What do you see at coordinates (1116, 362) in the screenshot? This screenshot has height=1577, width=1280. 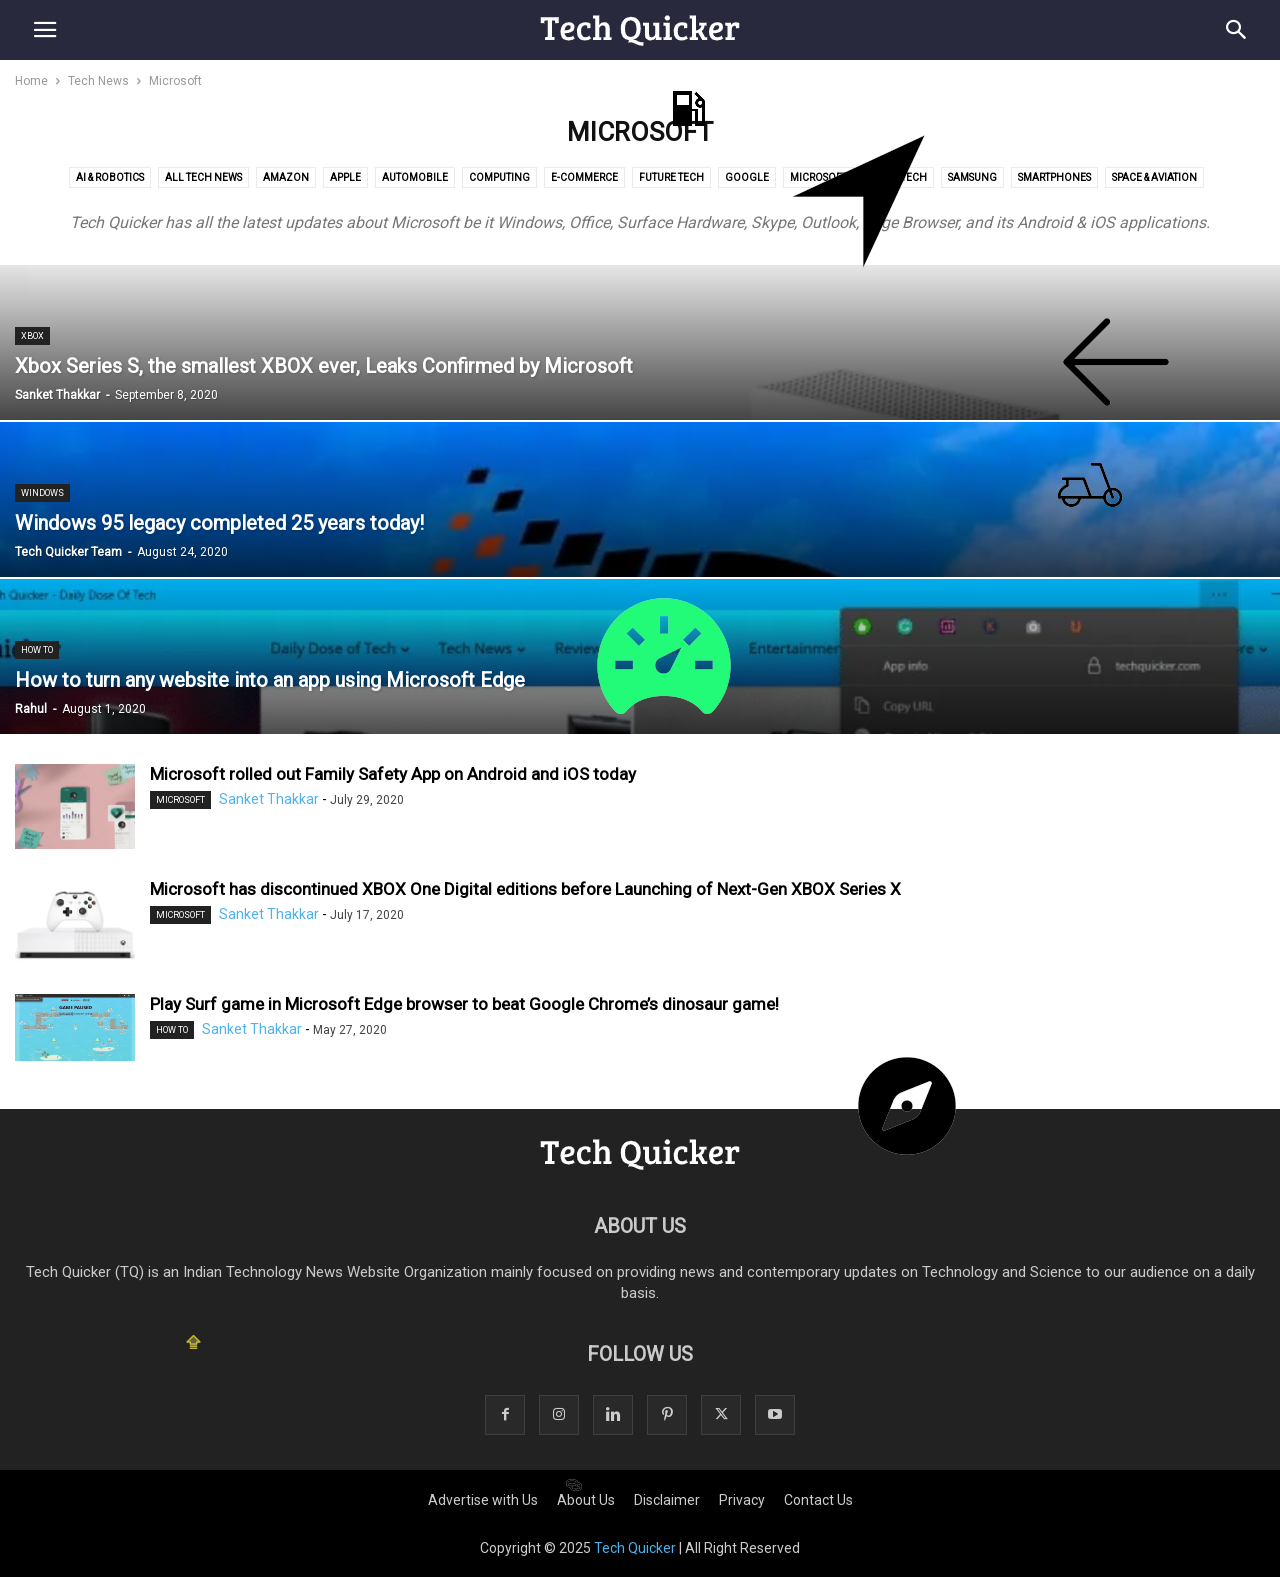 I see `go back to the previous screen` at bounding box center [1116, 362].